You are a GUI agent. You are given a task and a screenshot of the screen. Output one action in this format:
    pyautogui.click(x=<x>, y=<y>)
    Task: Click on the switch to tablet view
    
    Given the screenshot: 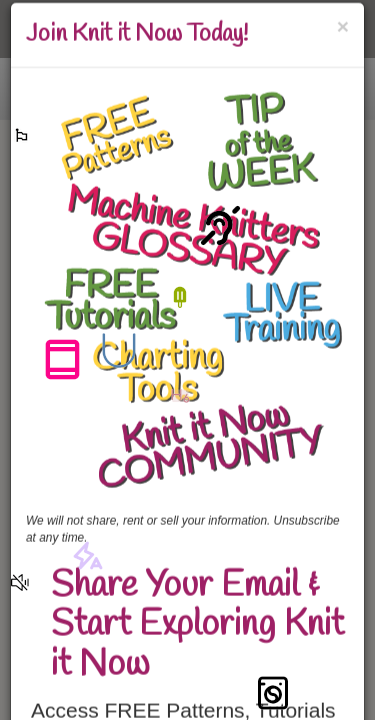 What is the action you would take?
    pyautogui.click(x=62, y=359)
    